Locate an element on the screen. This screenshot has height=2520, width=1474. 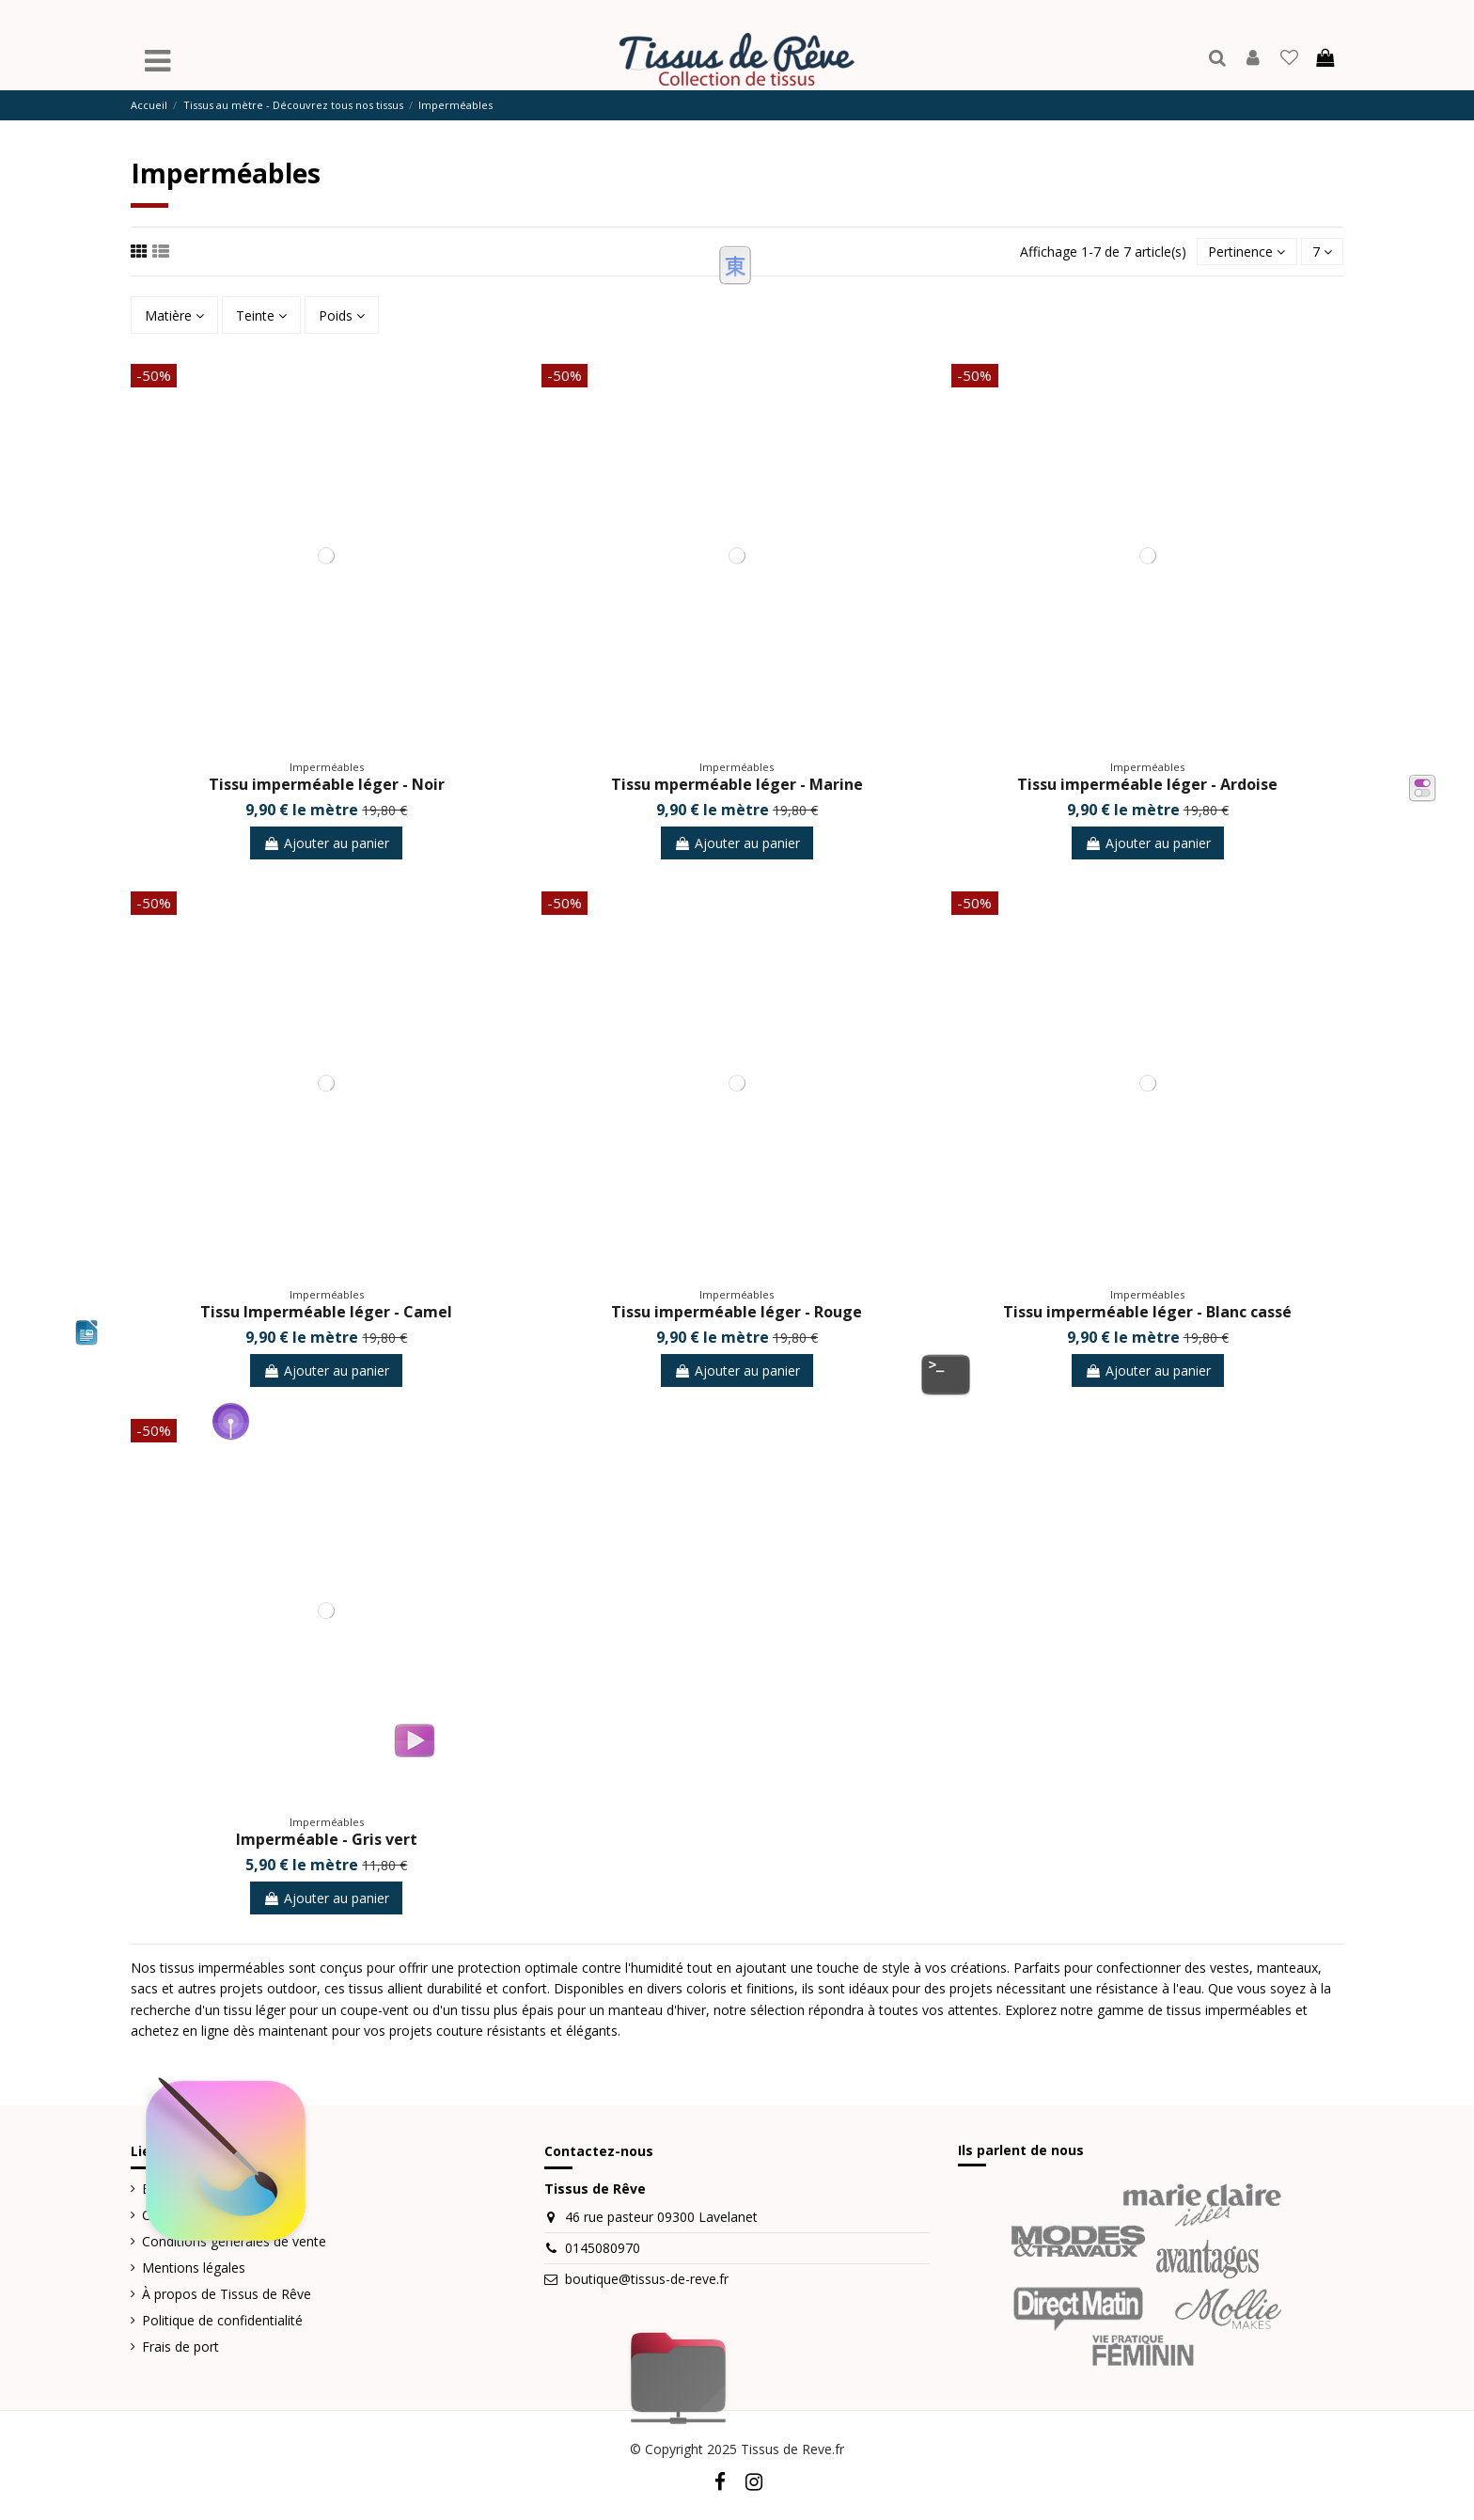
open gnome tweaks to customize system settings is located at coordinates (1422, 788).